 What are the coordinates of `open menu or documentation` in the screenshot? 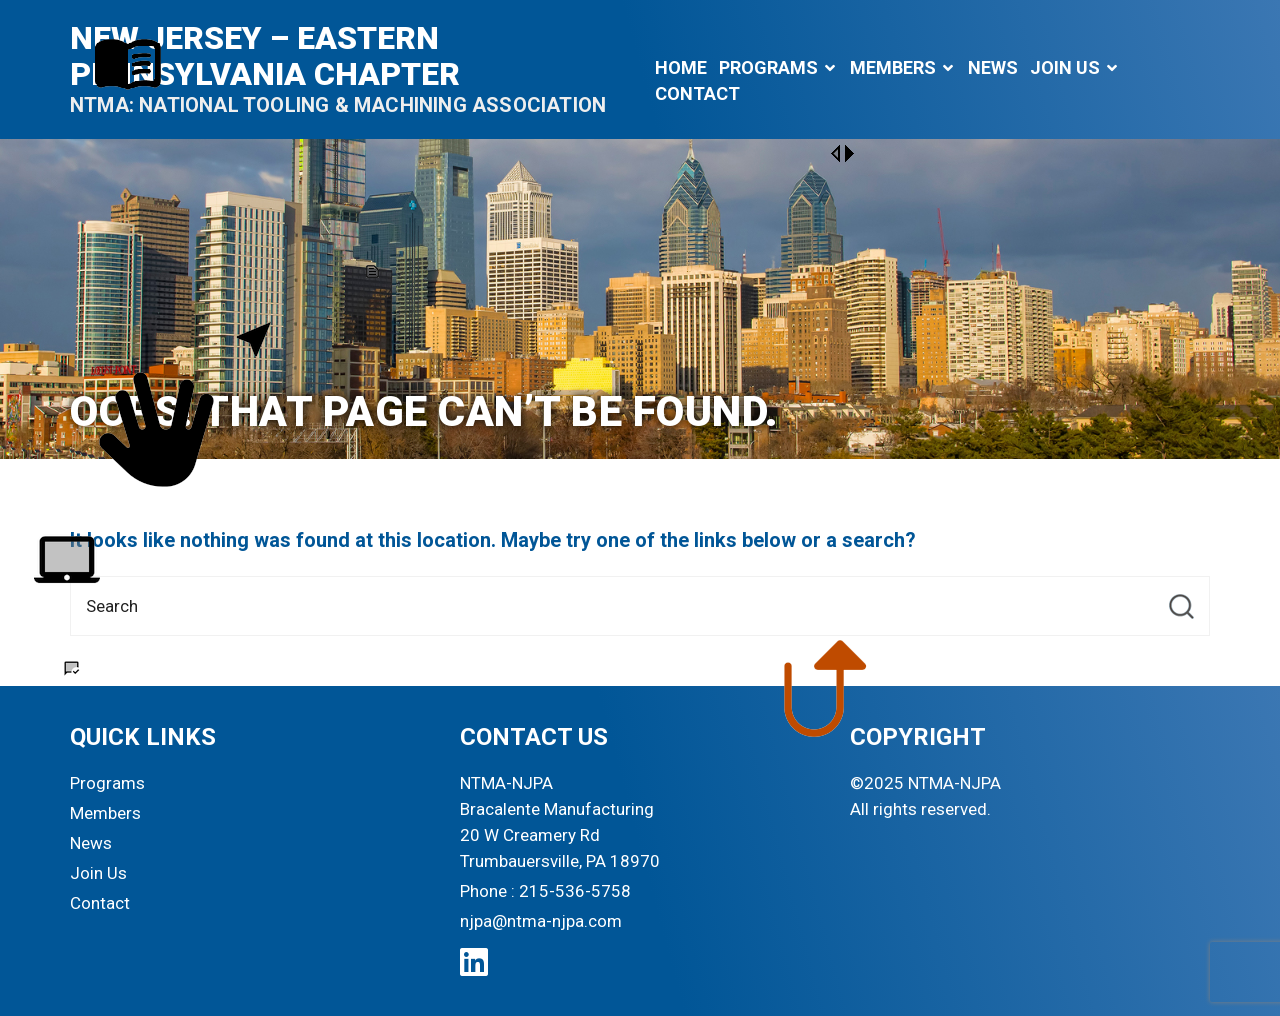 It's located at (128, 62).